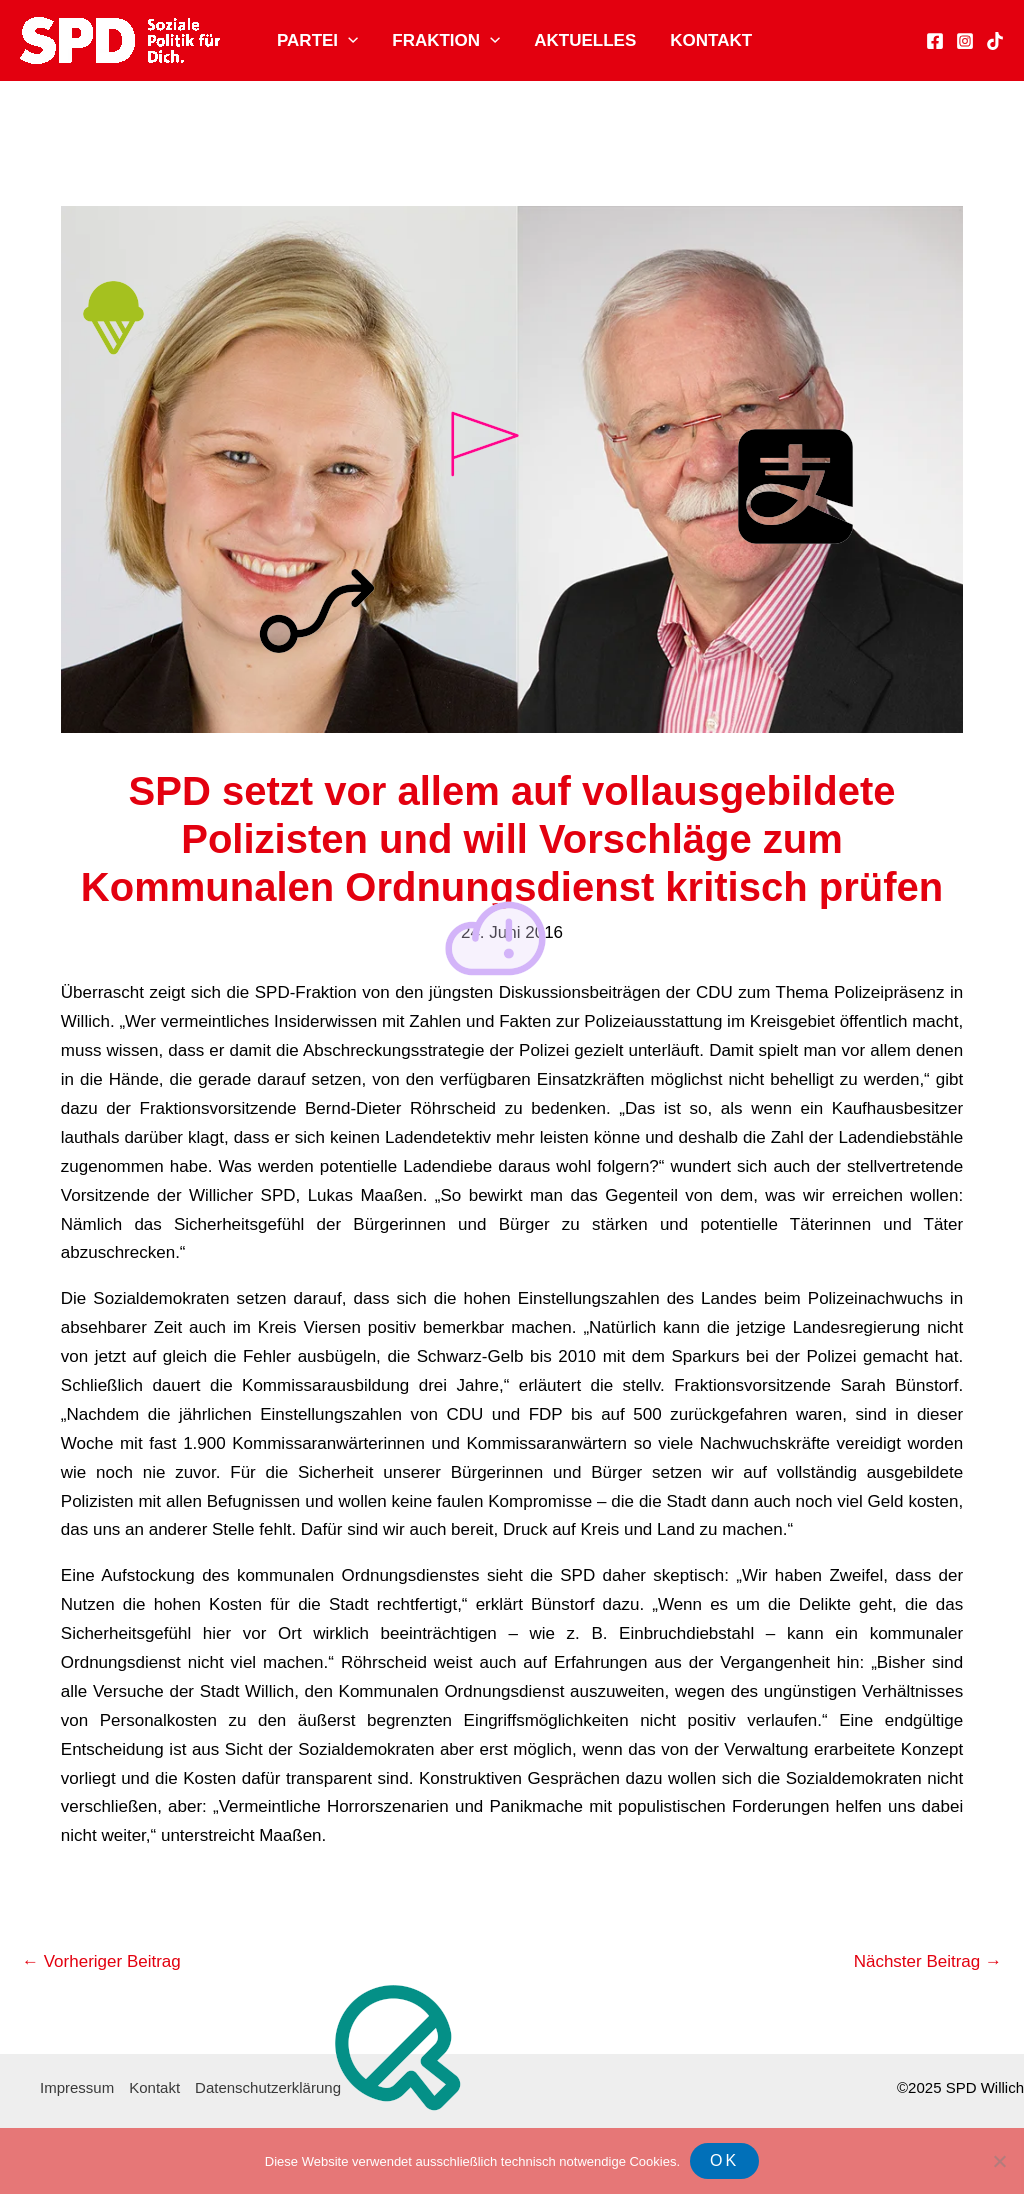 The width and height of the screenshot is (1024, 2194). Describe the element at coordinates (113, 316) in the screenshot. I see `browse dessert or ice cream options` at that location.